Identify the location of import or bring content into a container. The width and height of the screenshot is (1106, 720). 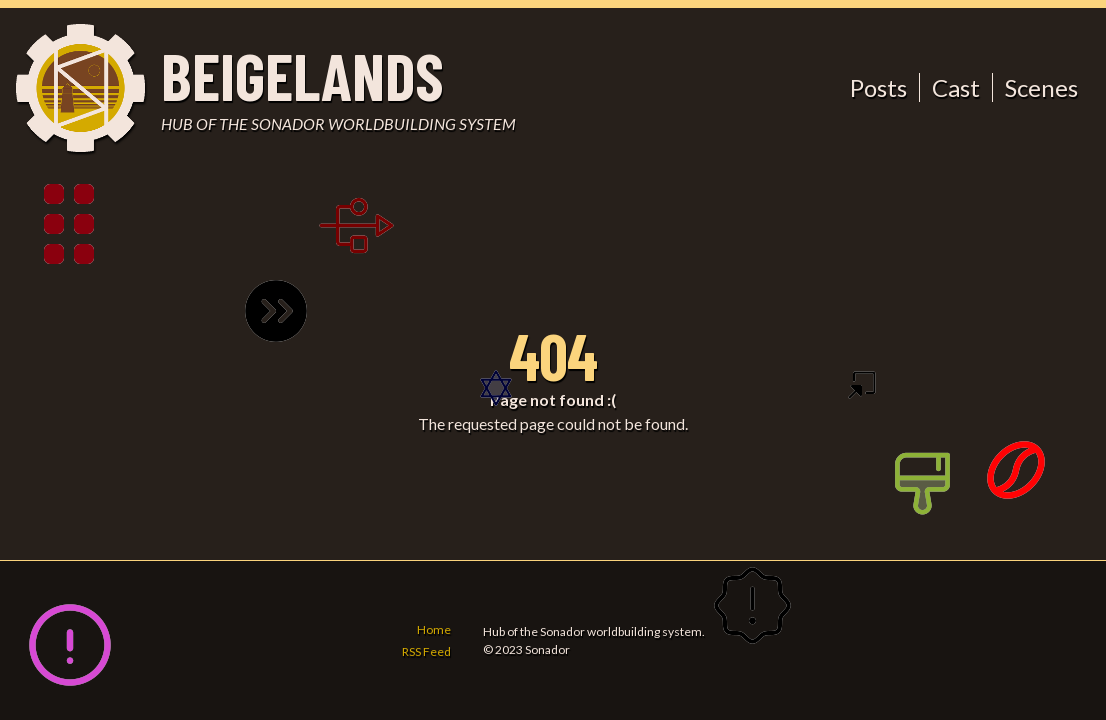
(862, 385).